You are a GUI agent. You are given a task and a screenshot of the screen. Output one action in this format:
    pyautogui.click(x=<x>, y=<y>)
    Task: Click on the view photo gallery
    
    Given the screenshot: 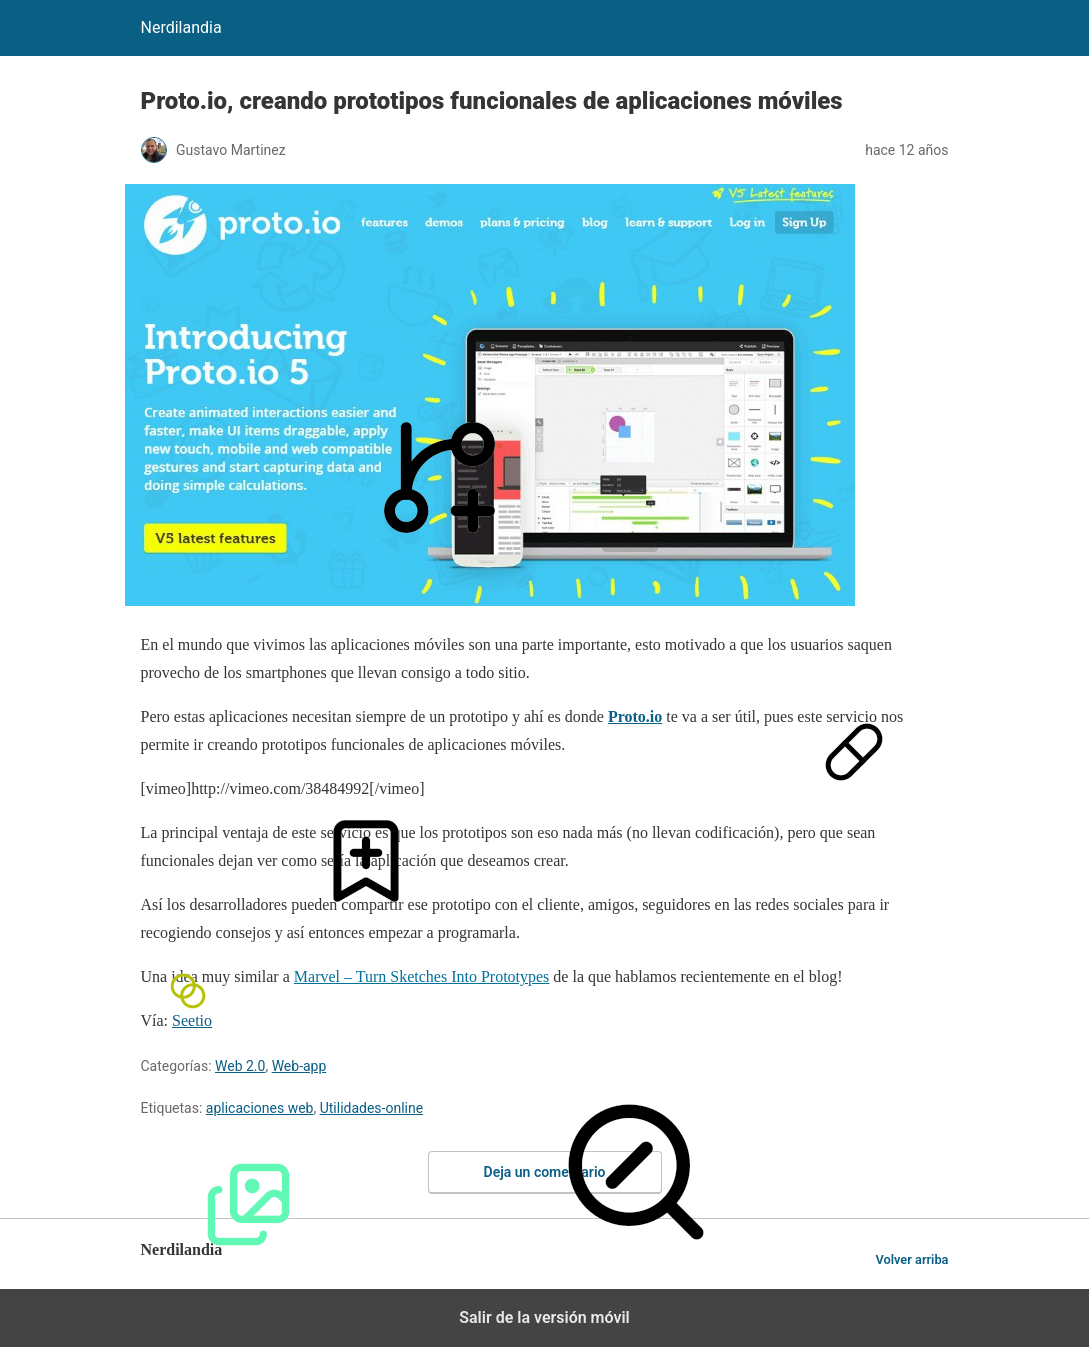 What is the action you would take?
    pyautogui.click(x=248, y=1204)
    